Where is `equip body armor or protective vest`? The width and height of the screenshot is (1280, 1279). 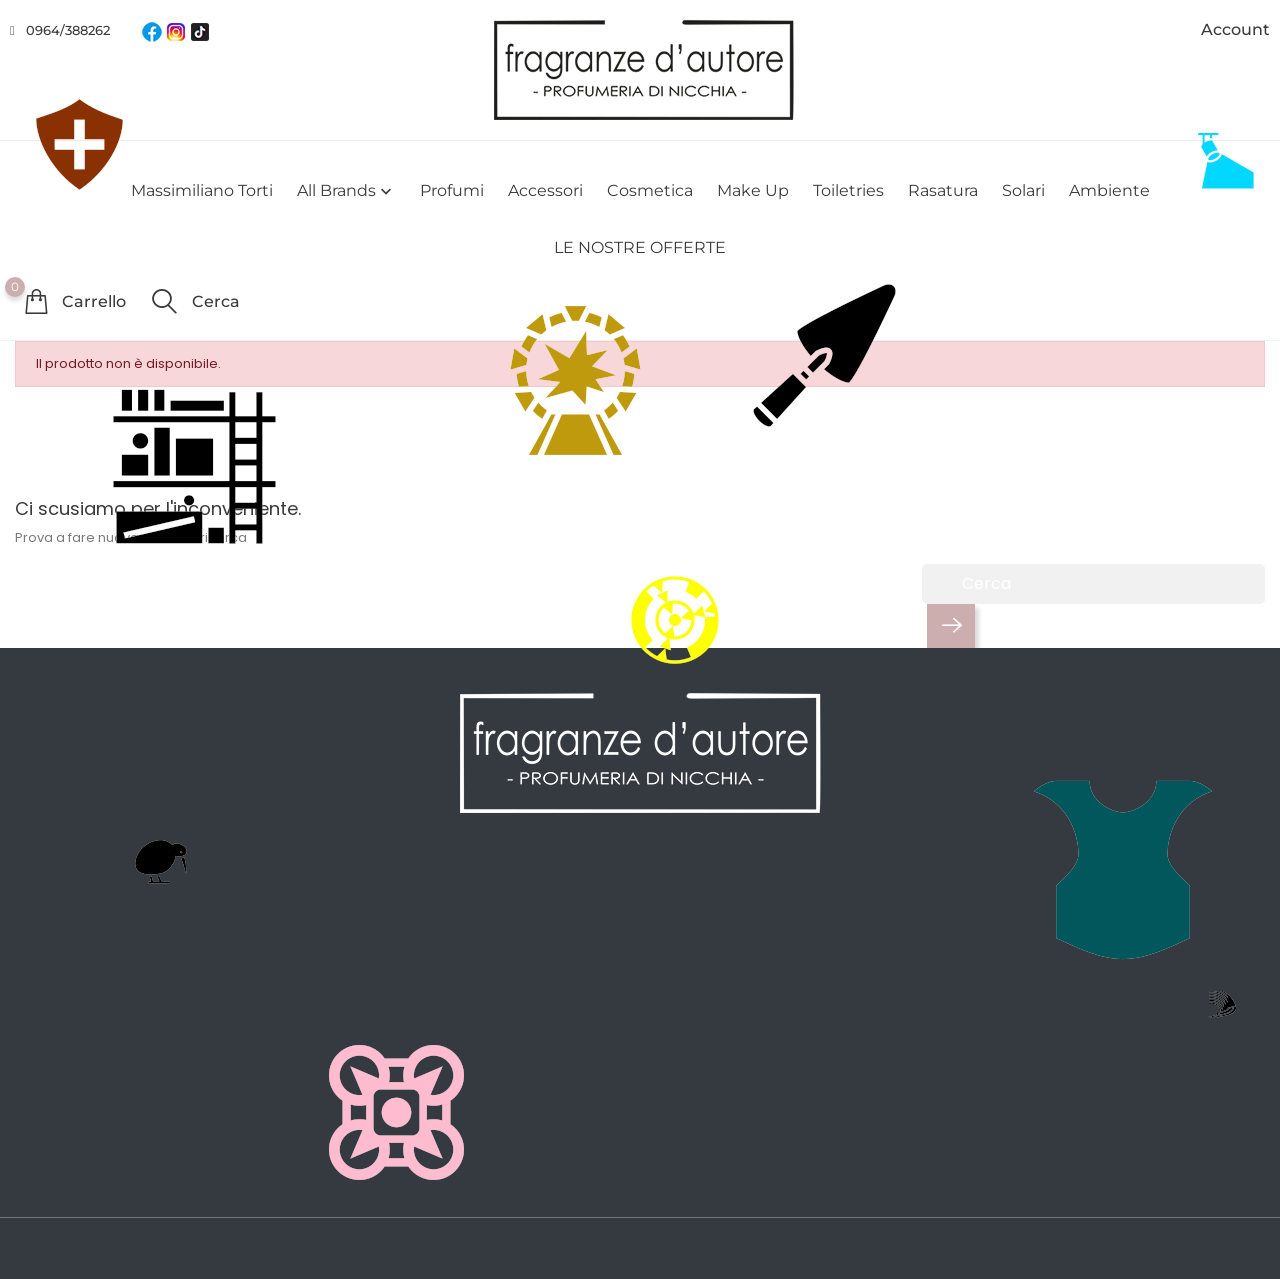
equip body armor or protective vest is located at coordinates (1123, 870).